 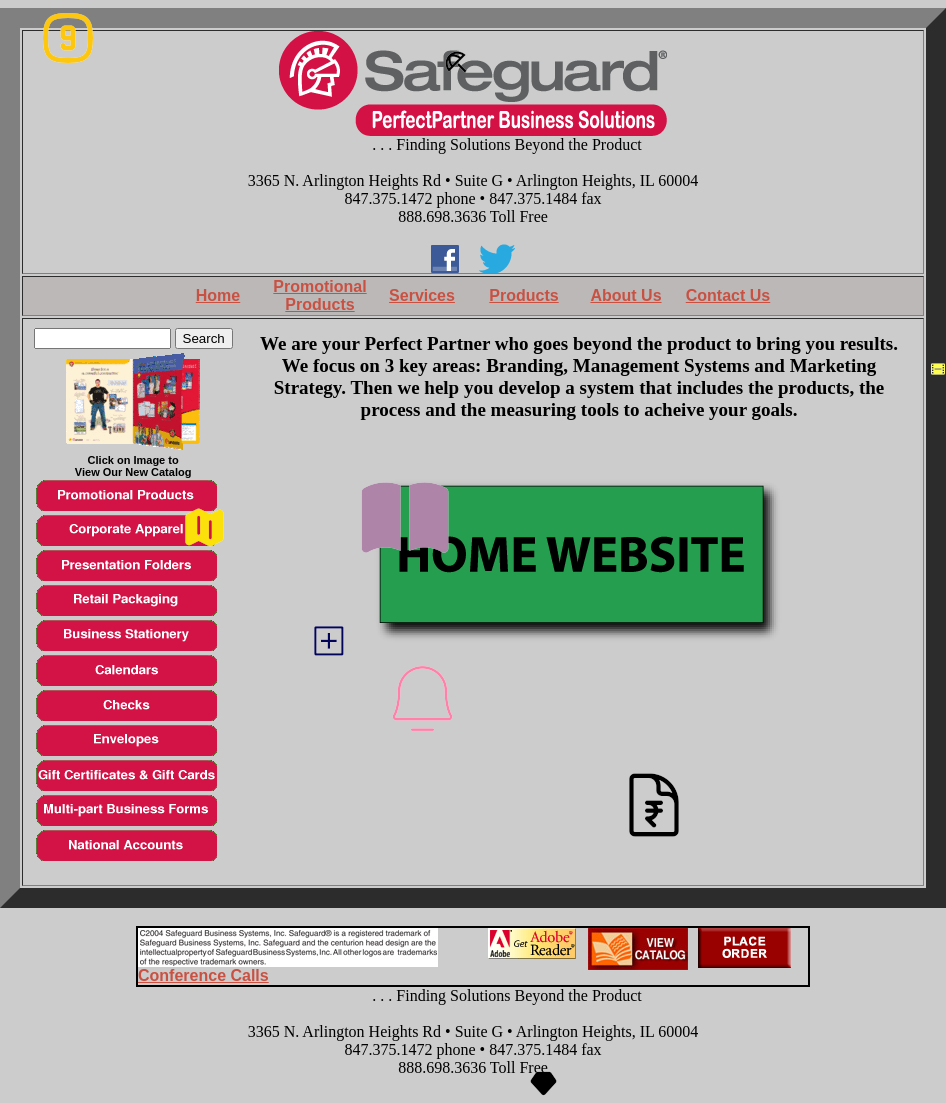 What do you see at coordinates (422, 698) in the screenshot?
I see `view notifications` at bounding box center [422, 698].